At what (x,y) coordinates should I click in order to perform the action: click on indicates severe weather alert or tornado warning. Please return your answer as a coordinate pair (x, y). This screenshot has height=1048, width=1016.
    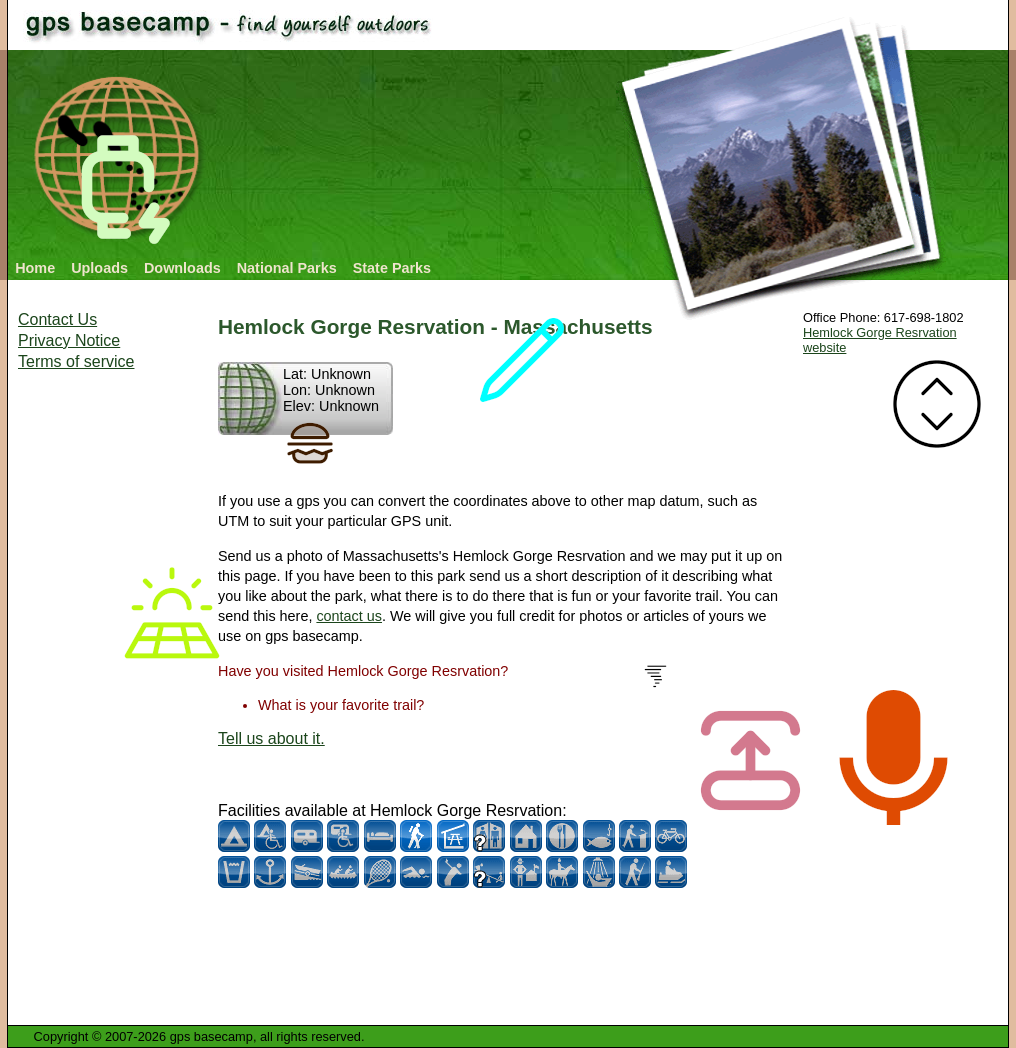
    Looking at the image, I should click on (655, 675).